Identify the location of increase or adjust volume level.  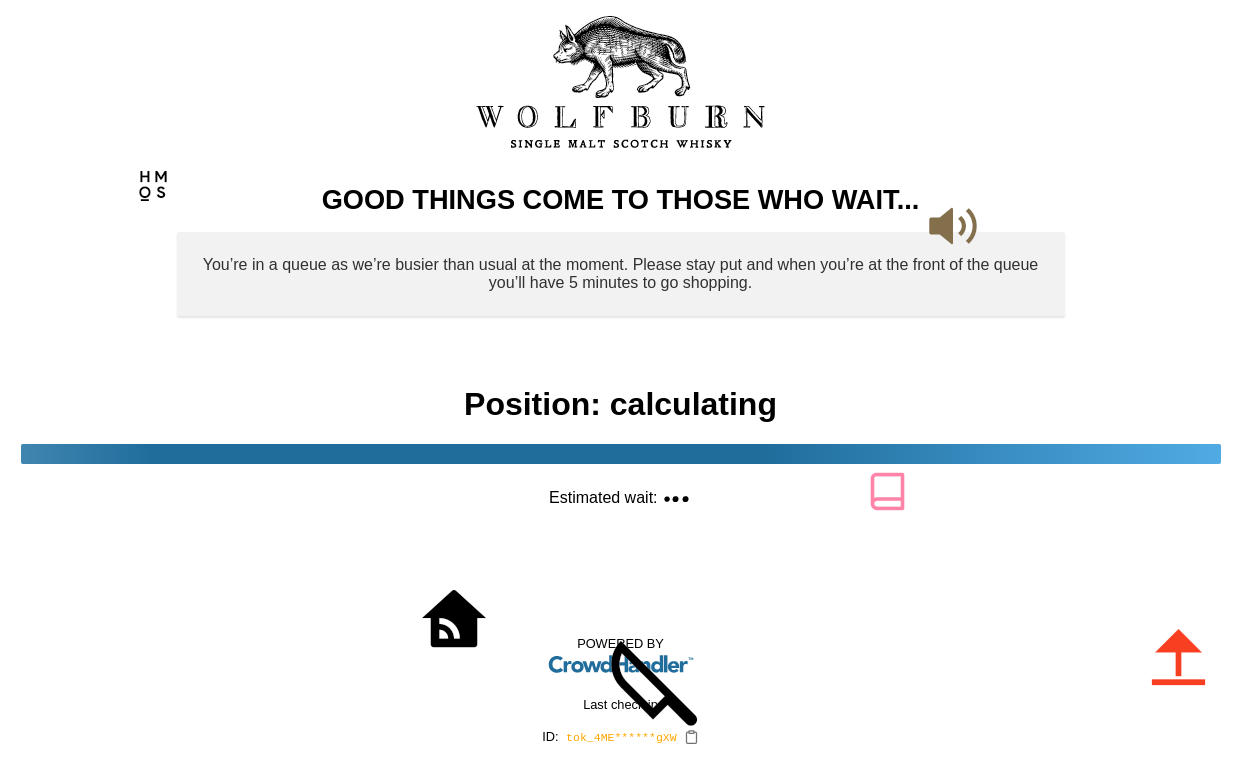
(953, 226).